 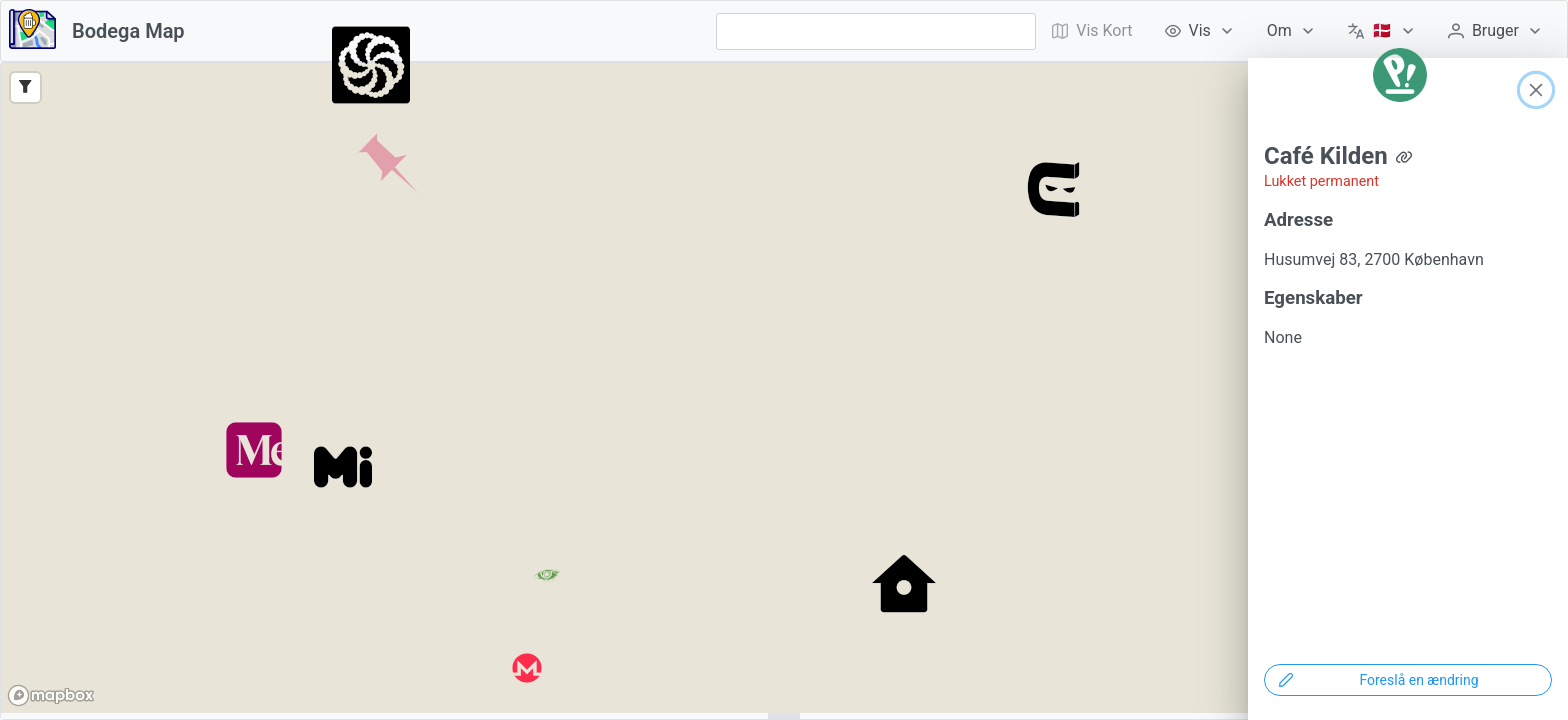 What do you see at coordinates (388, 163) in the screenshot?
I see `visit pinboard bookmarking service` at bounding box center [388, 163].